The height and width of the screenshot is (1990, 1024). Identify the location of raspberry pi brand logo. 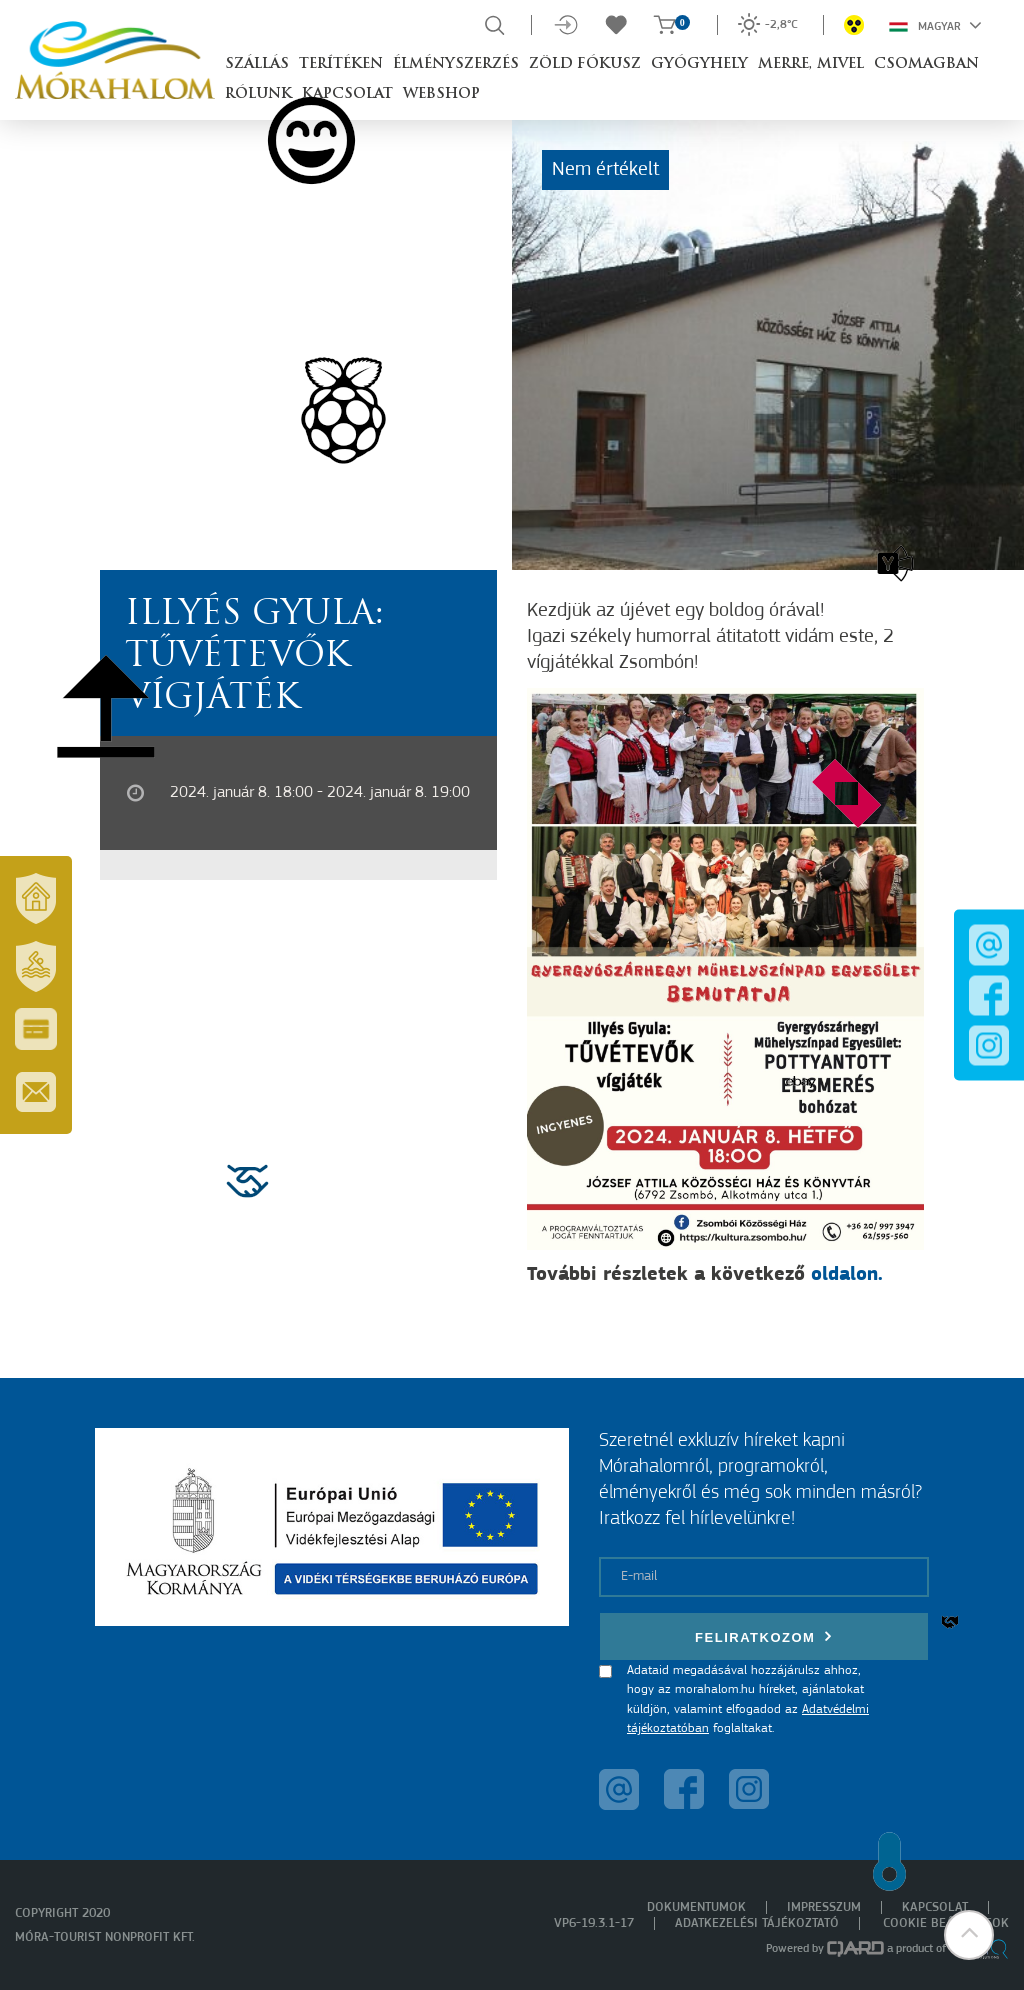
(343, 410).